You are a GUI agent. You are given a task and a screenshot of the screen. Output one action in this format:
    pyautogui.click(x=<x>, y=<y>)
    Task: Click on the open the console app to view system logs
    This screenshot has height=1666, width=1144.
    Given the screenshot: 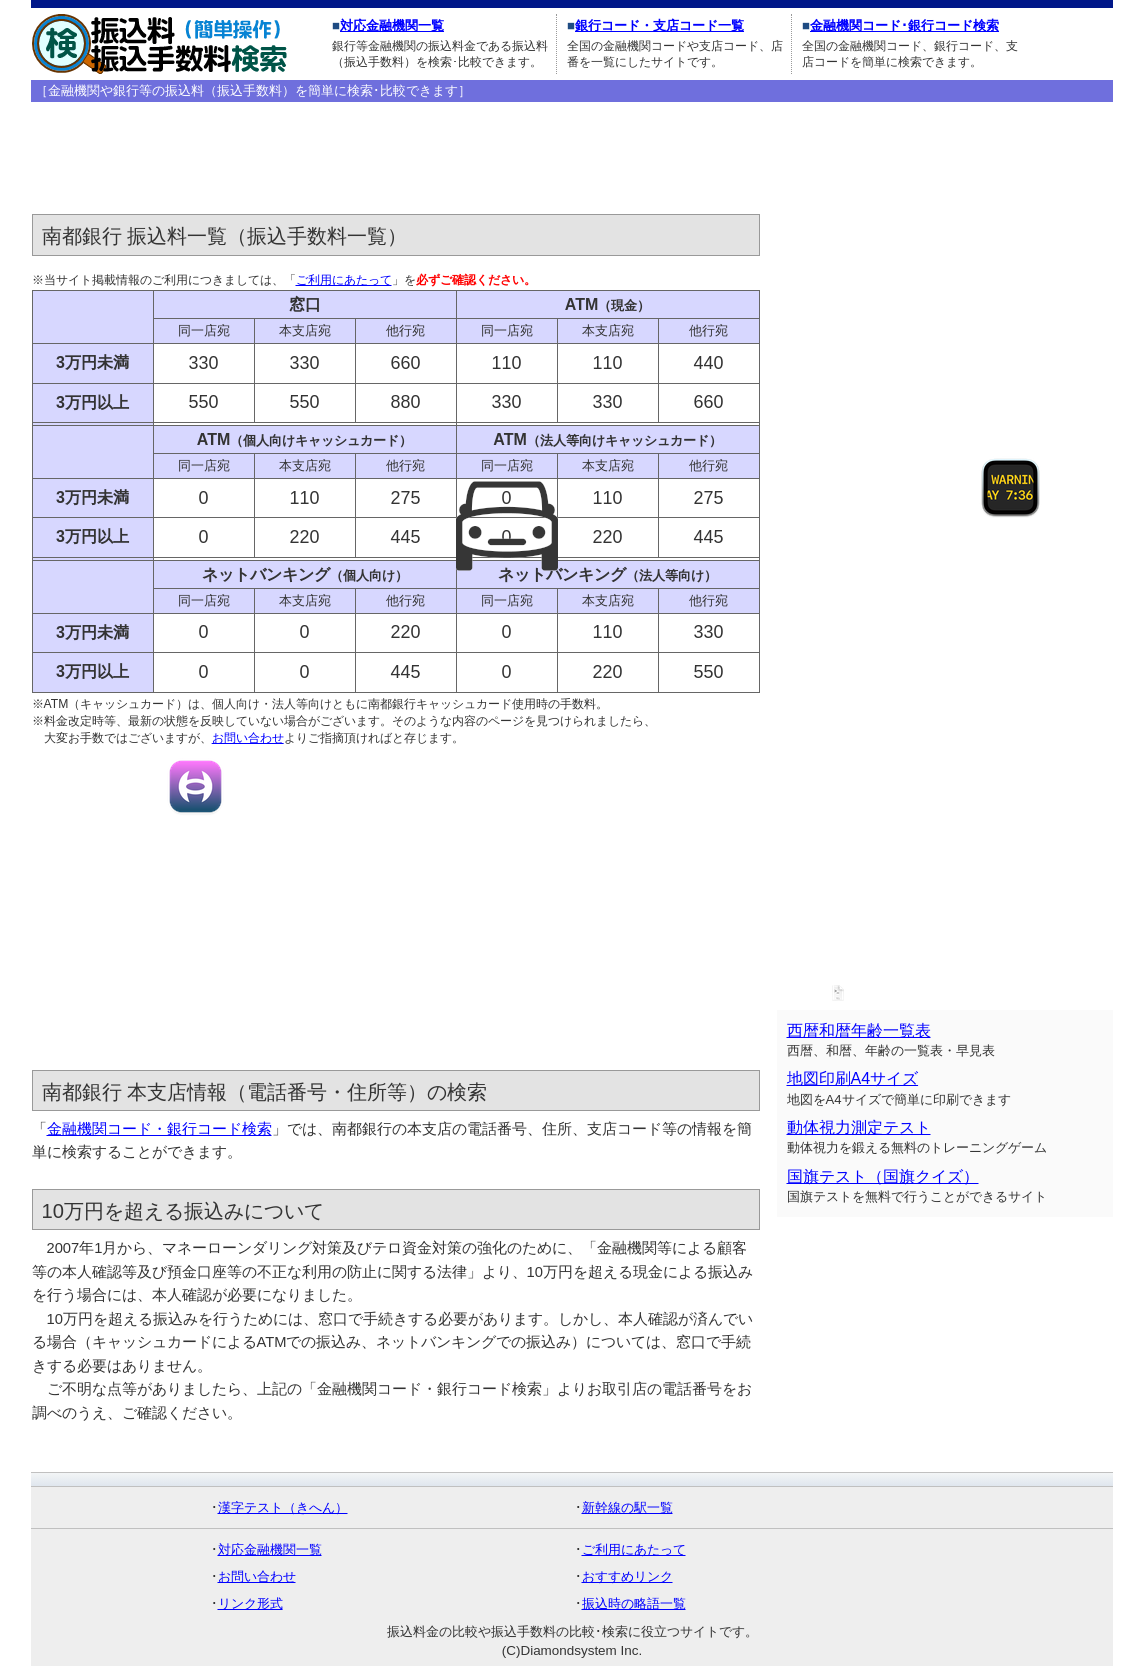 What is the action you would take?
    pyautogui.click(x=1010, y=487)
    